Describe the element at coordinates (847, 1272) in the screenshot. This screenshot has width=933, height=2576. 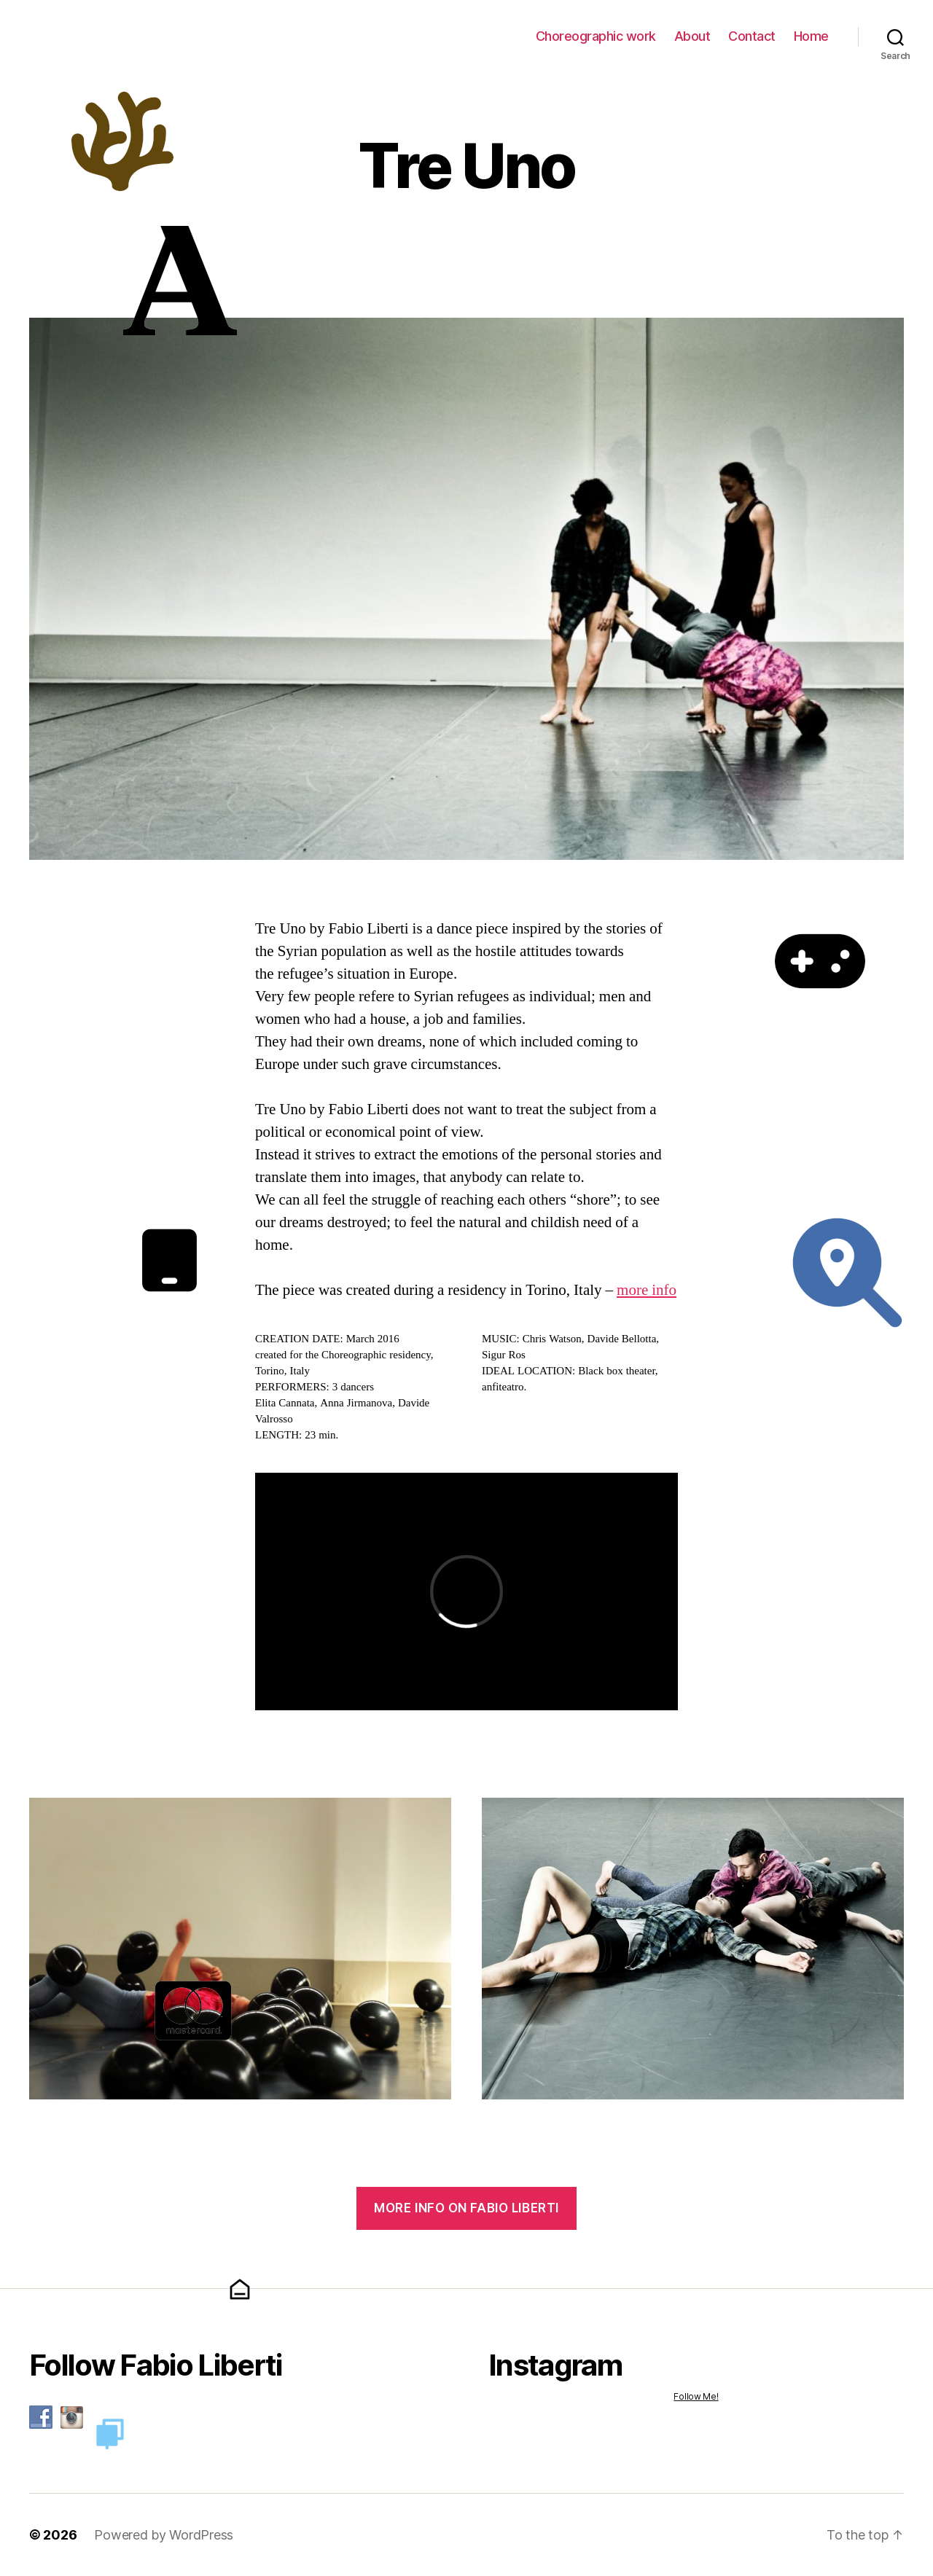
I see `search for a location on the map` at that location.